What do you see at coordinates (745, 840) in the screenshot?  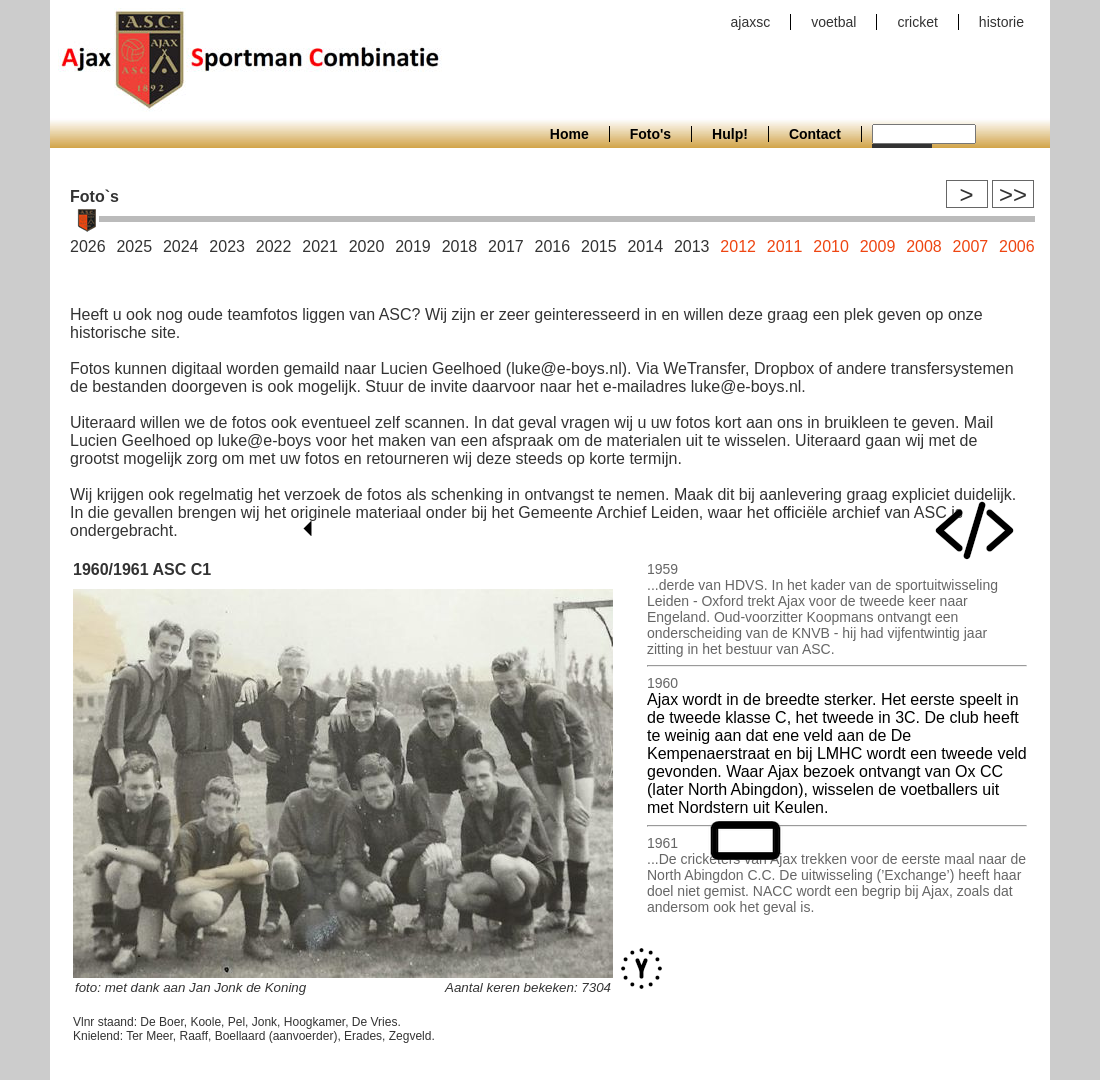 I see `crop image to 7:5 aspect ratio` at bounding box center [745, 840].